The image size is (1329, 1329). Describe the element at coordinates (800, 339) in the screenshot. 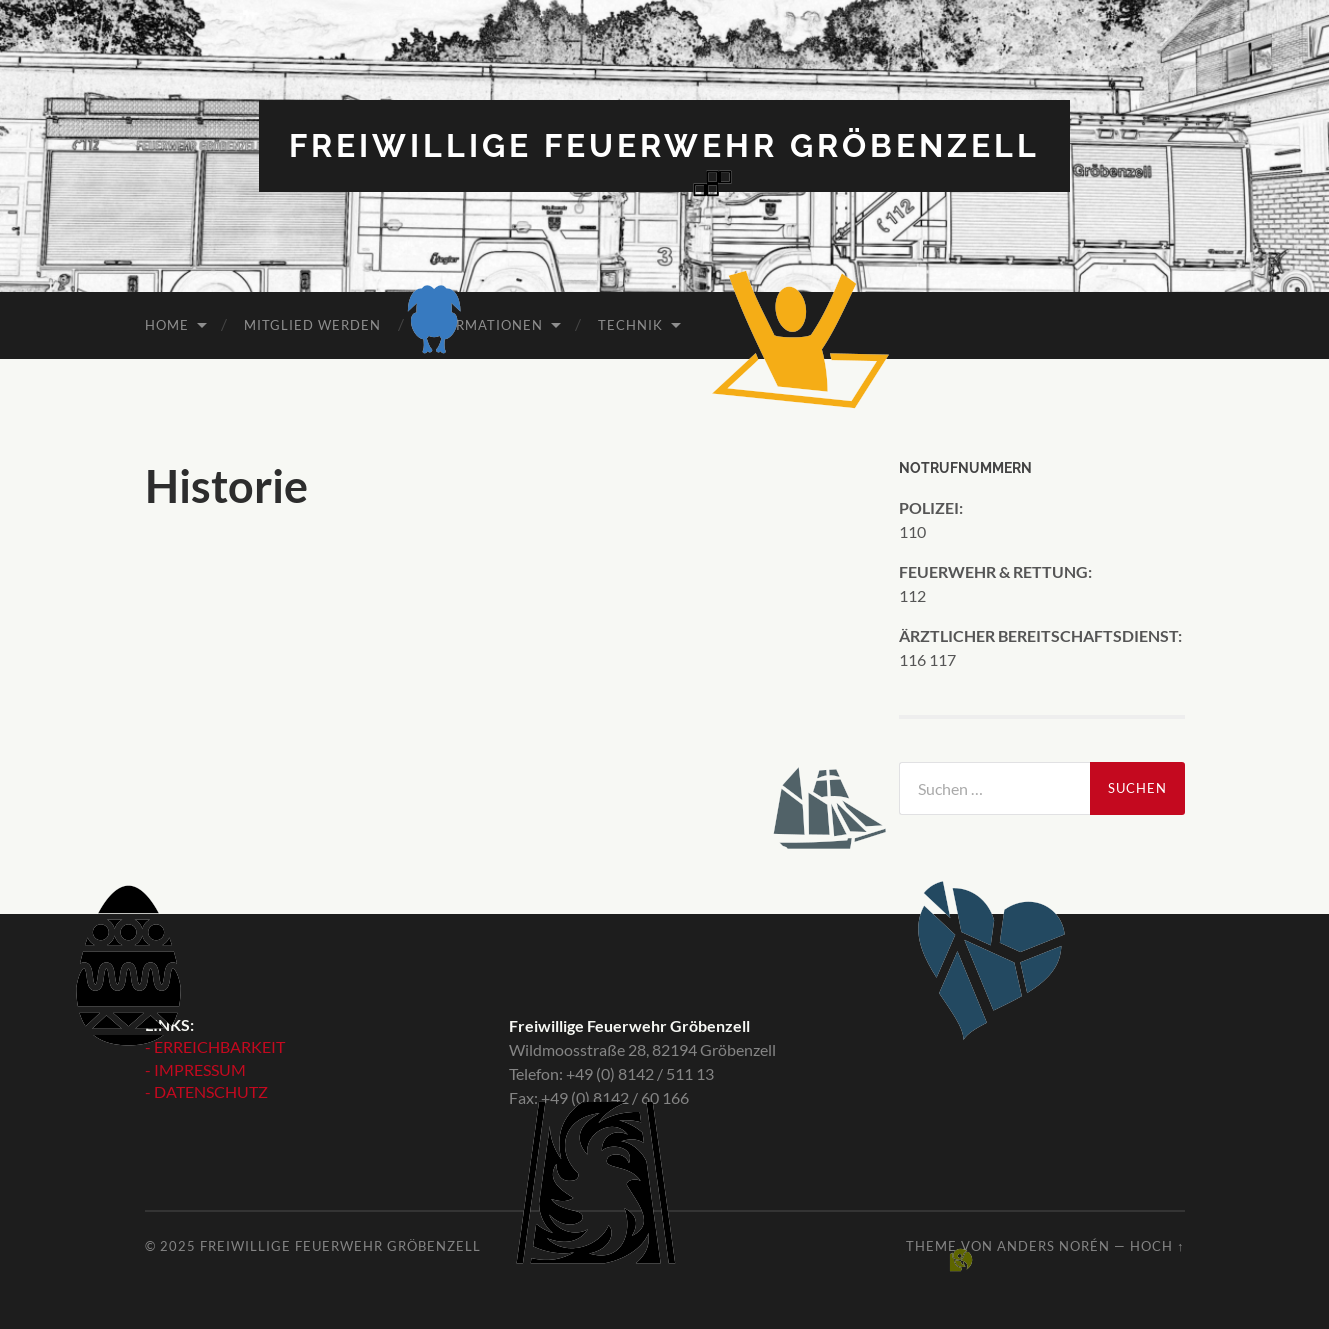

I see `access a hidden passage or secret area` at that location.